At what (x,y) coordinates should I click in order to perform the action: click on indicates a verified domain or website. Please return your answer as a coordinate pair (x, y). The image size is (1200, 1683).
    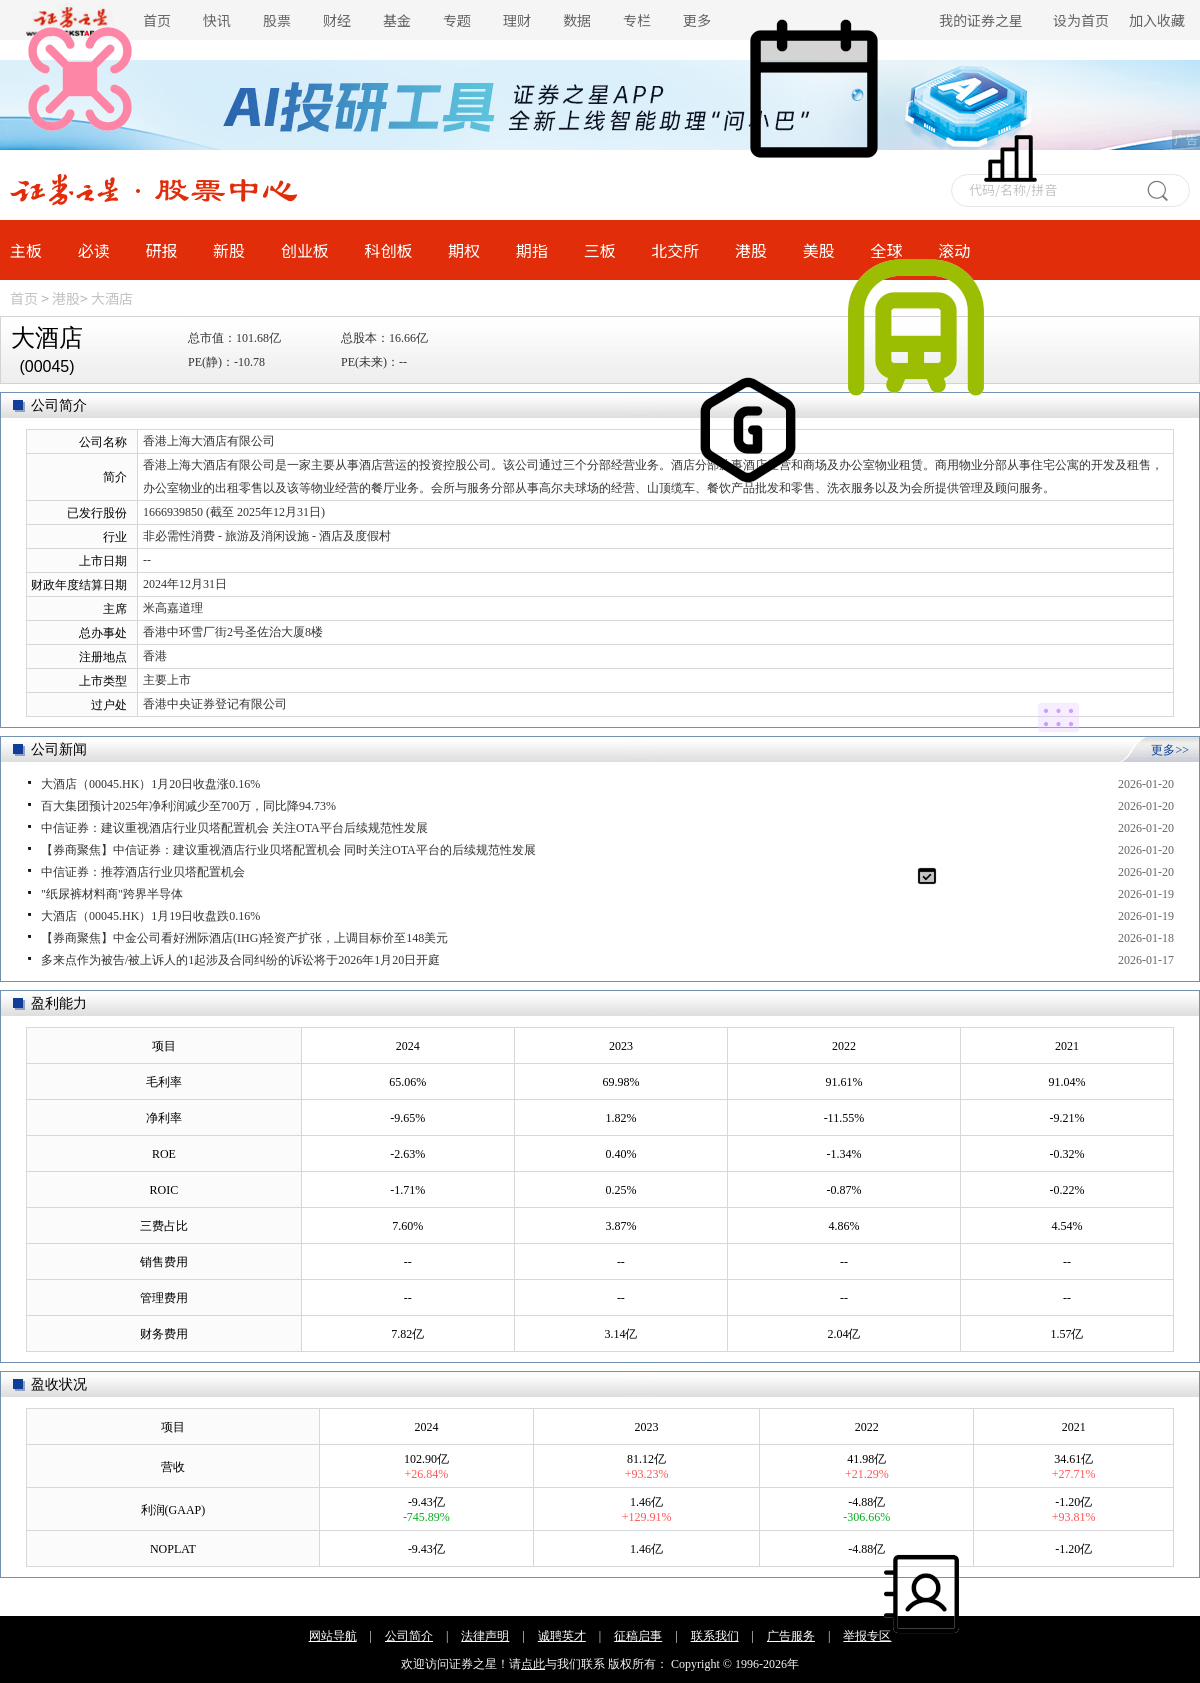
    Looking at the image, I should click on (927, 876).